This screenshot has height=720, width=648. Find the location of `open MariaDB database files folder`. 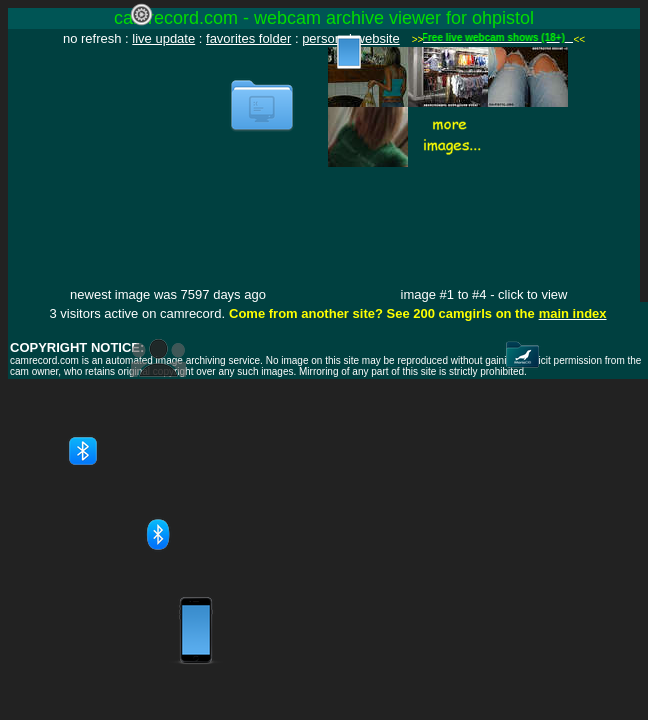

open MariaDB database files folder is located at coordinates (522, 355).